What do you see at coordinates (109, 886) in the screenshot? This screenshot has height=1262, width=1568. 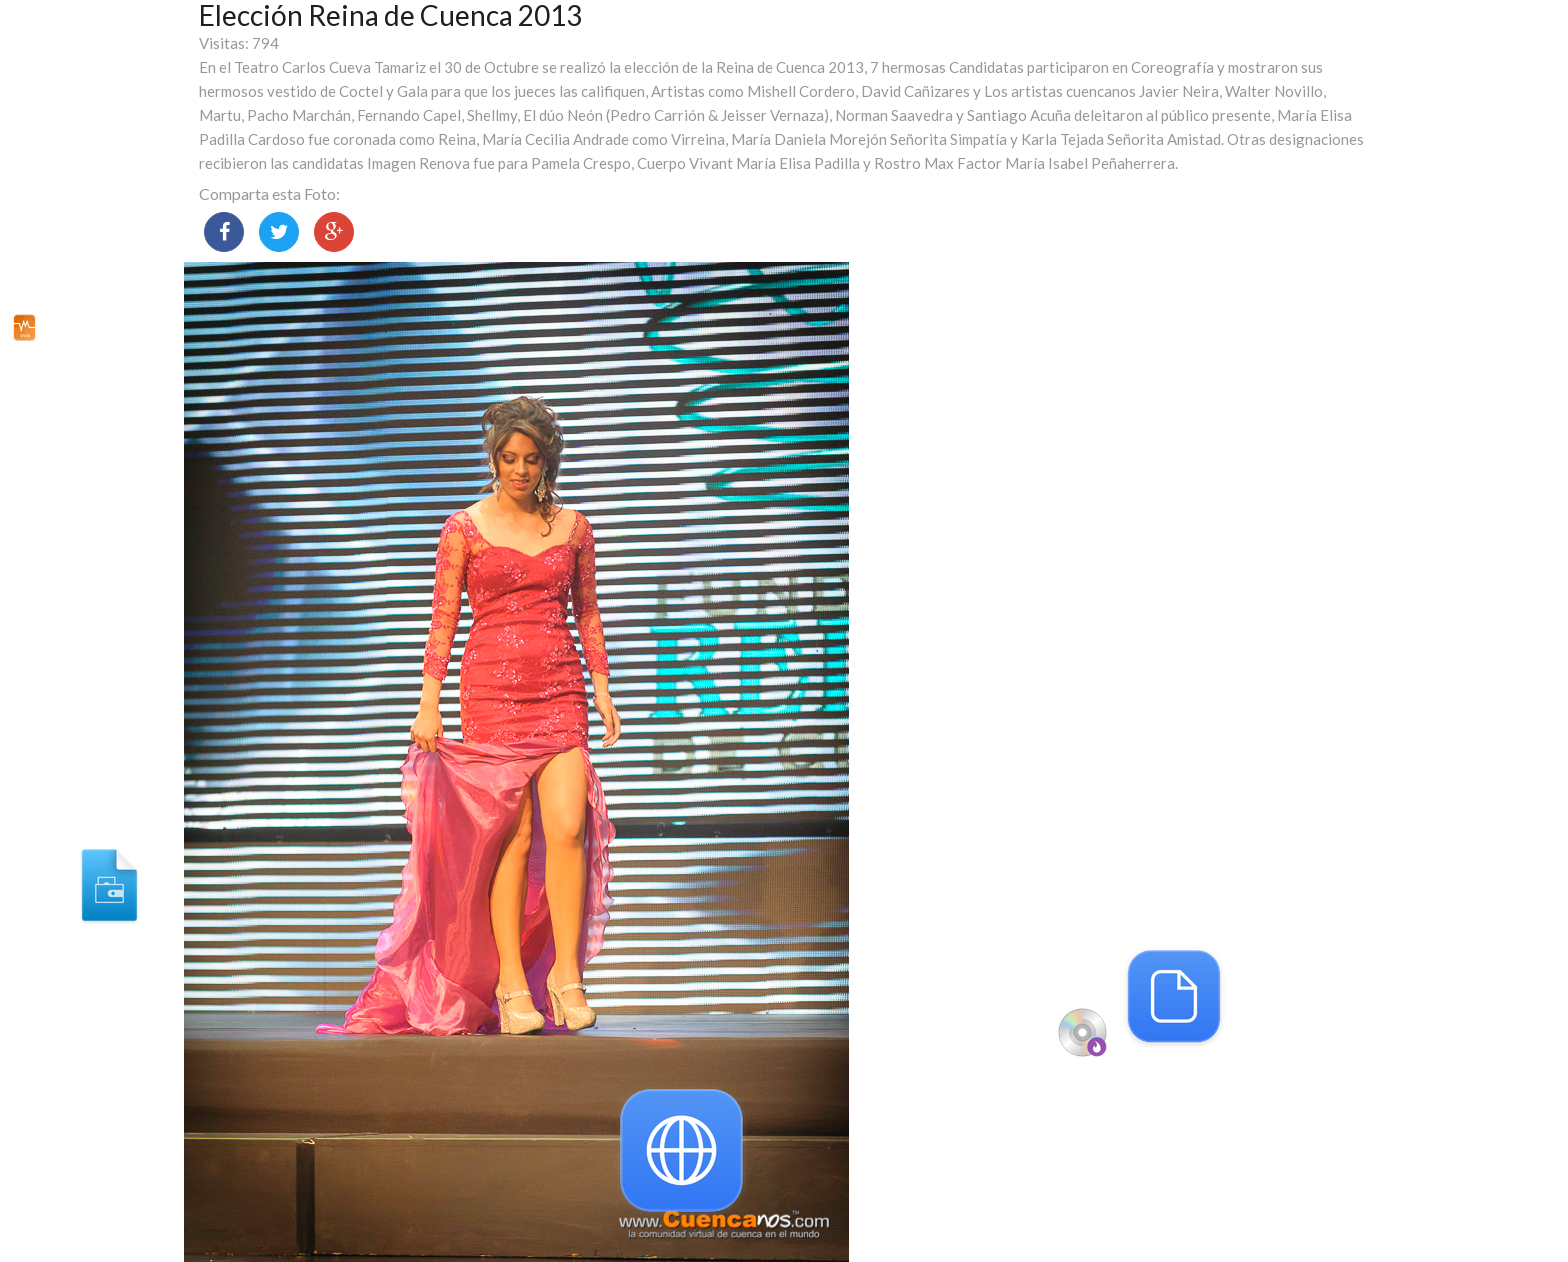 I see `apple wallet pass file` at bounding box center [109, 886].